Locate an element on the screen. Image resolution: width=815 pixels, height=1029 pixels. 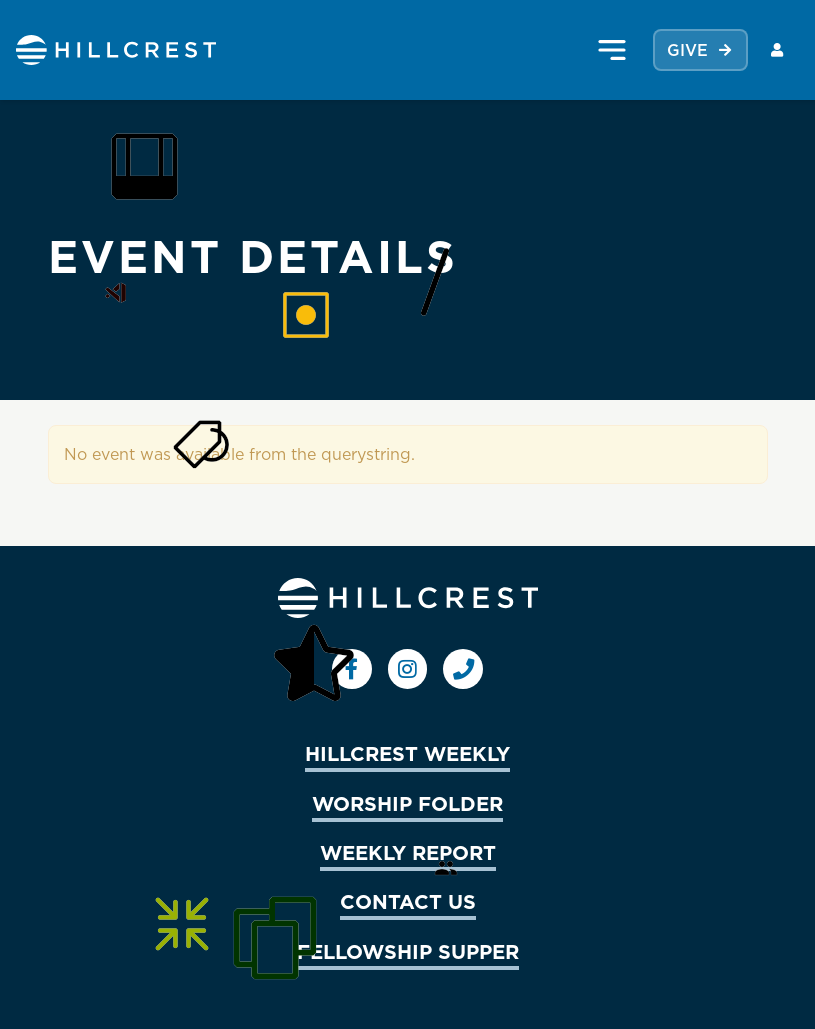
indicates a partial or half rating is located at coordinates (314, 664).